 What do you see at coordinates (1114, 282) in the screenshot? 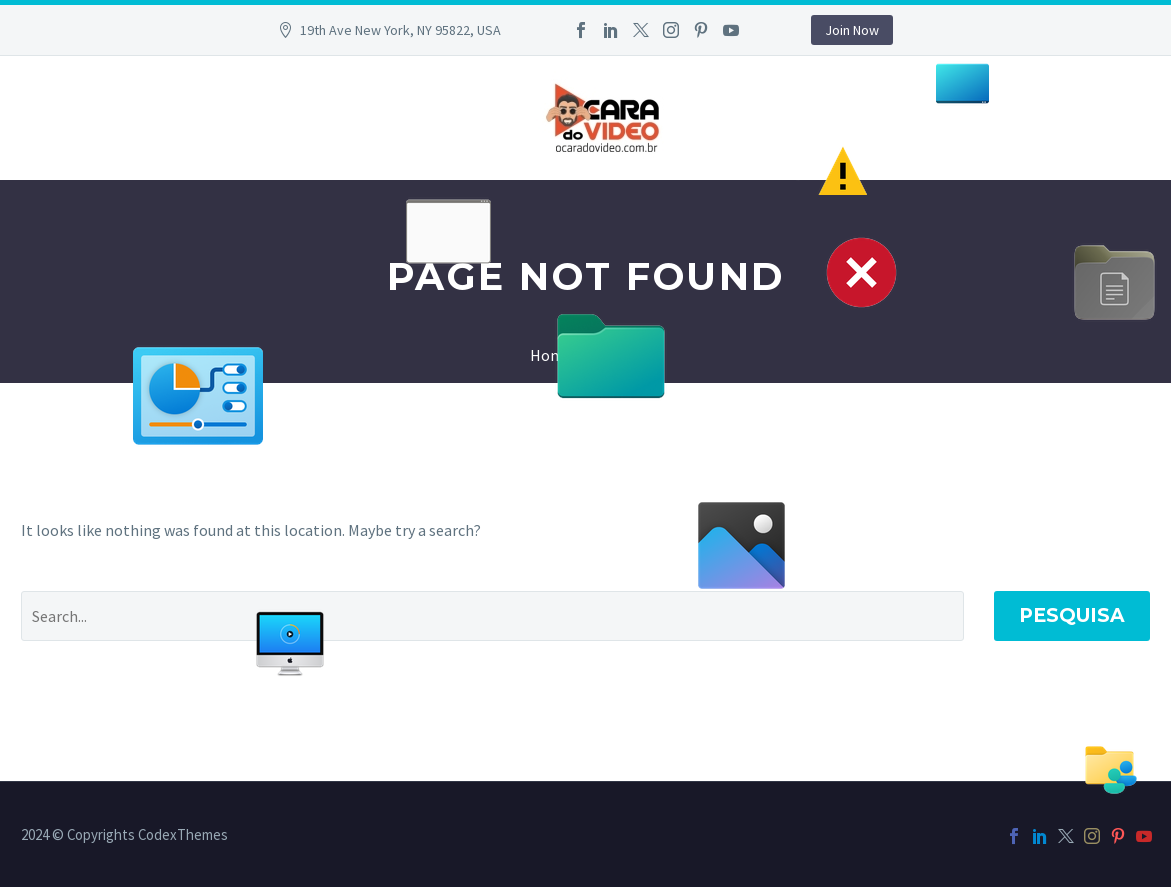
I see `open your documents folder` at bounding box center [1114, 282].